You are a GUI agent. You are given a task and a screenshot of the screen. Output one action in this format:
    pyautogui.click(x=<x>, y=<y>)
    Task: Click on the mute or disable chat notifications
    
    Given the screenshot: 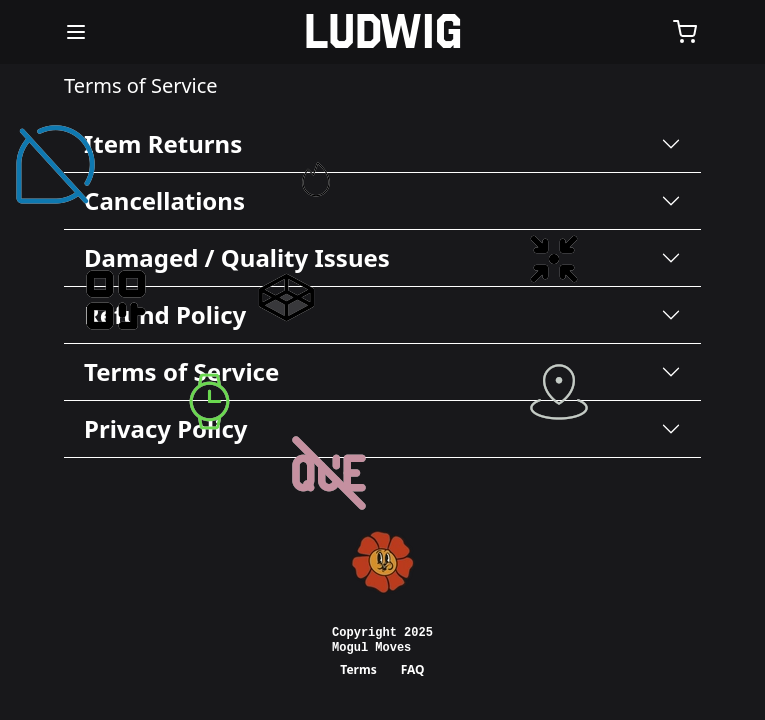 What is the action you would take?
    pyautogui.click(x=54, y=166)
    